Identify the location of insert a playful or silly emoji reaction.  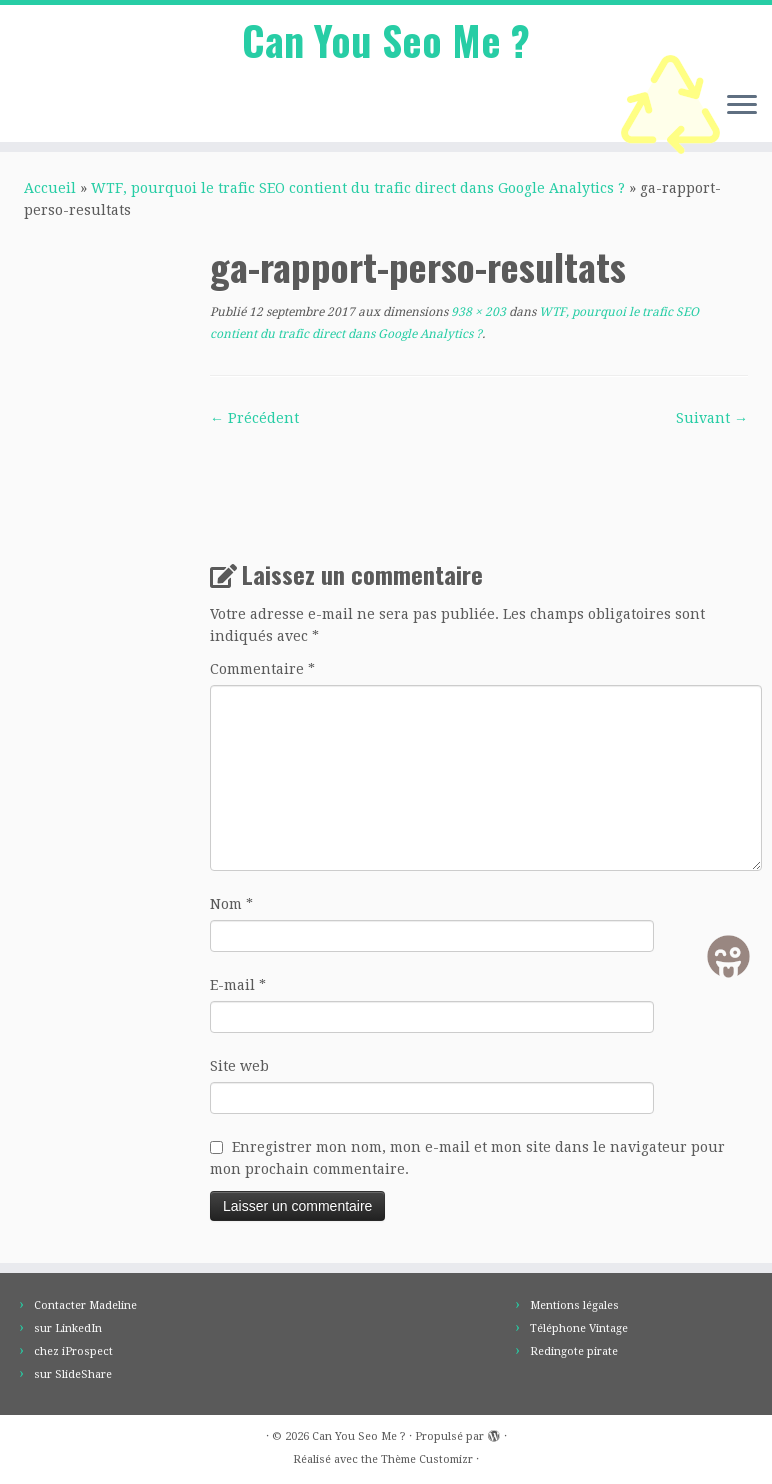
(728, 956).